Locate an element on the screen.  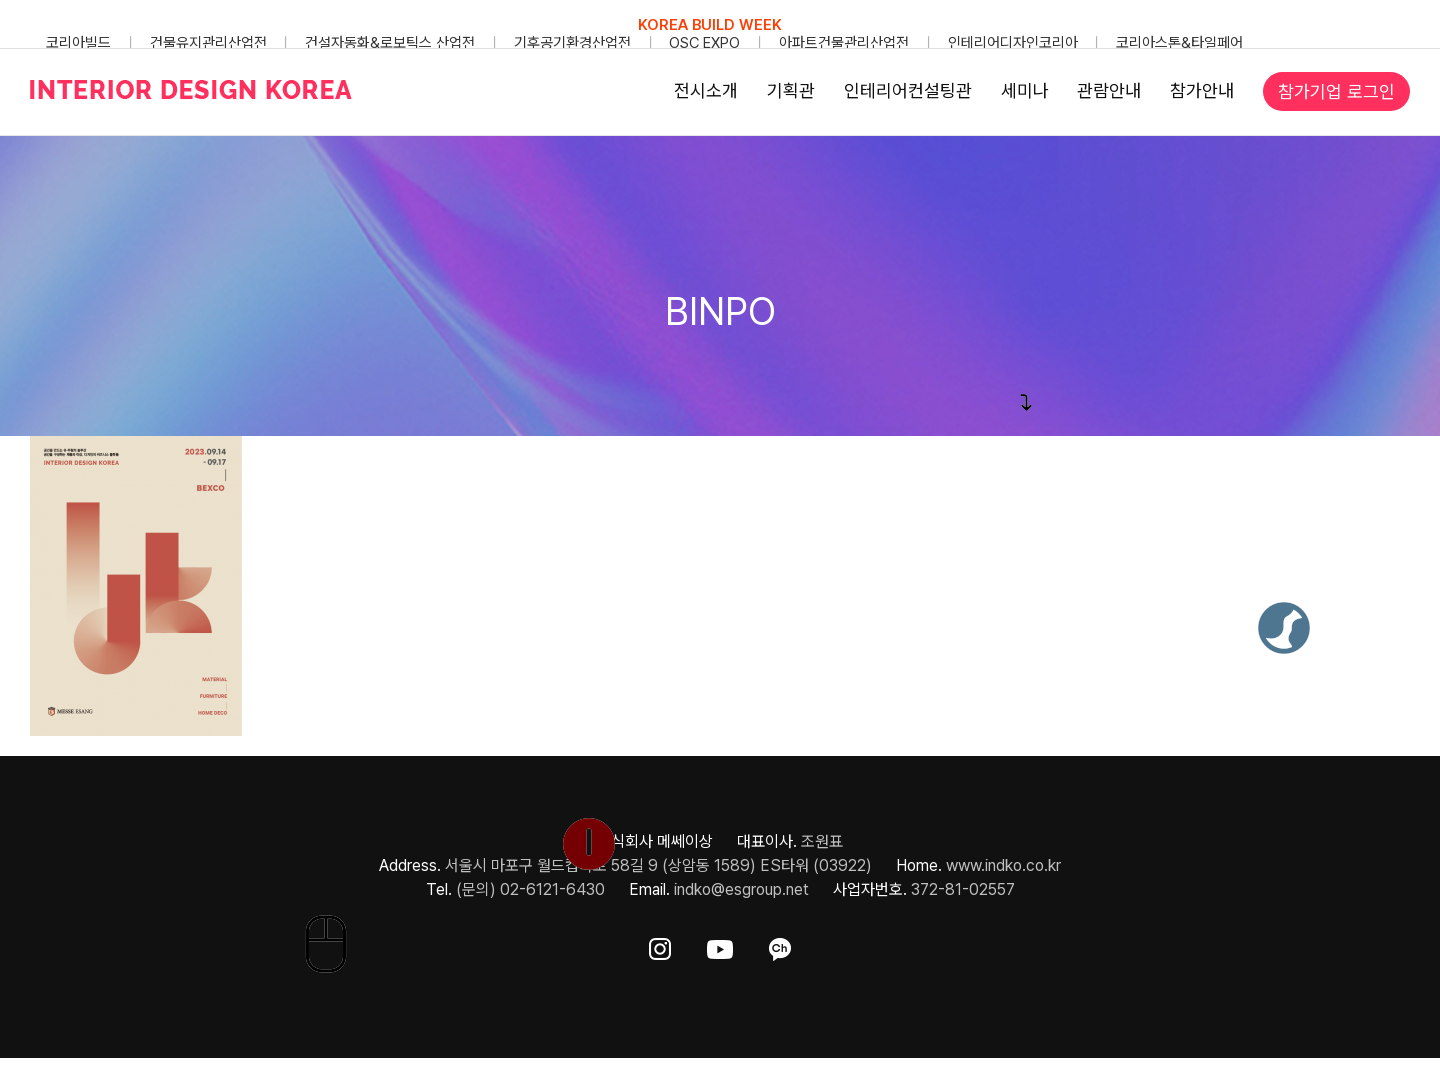
switch to global or worldwide view is located at coordinates (1284, 628).